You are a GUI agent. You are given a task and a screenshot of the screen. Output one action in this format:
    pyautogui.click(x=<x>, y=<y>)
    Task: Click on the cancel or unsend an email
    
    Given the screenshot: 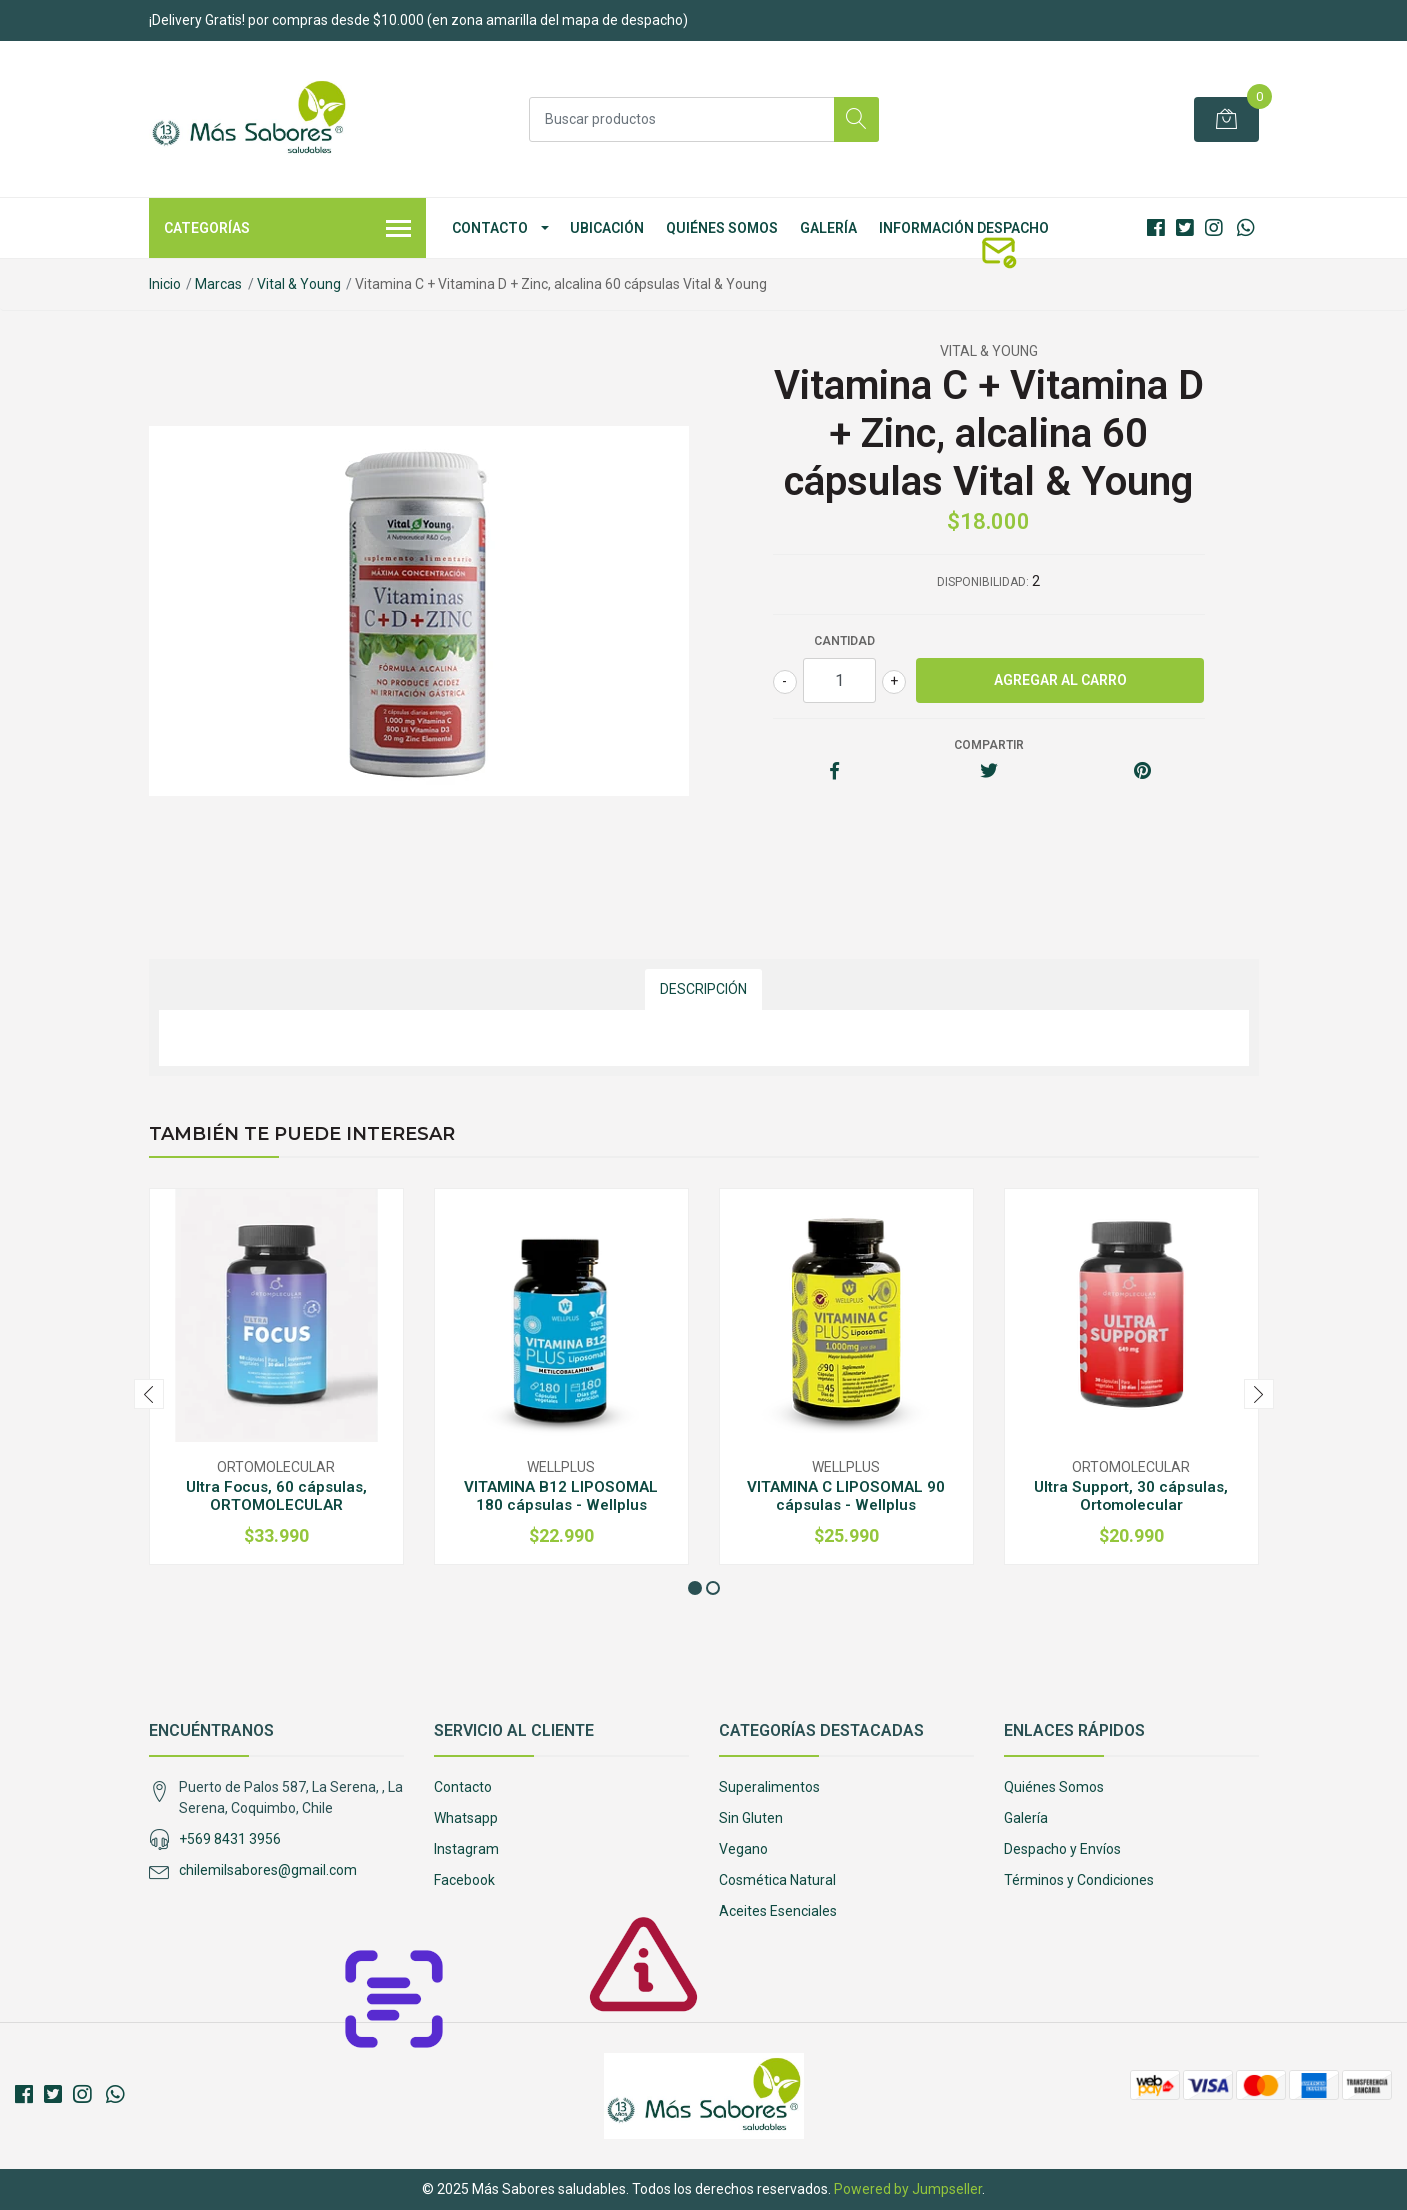 What is the action you would take?
    pyautogui.click(x=998, y=250)
    